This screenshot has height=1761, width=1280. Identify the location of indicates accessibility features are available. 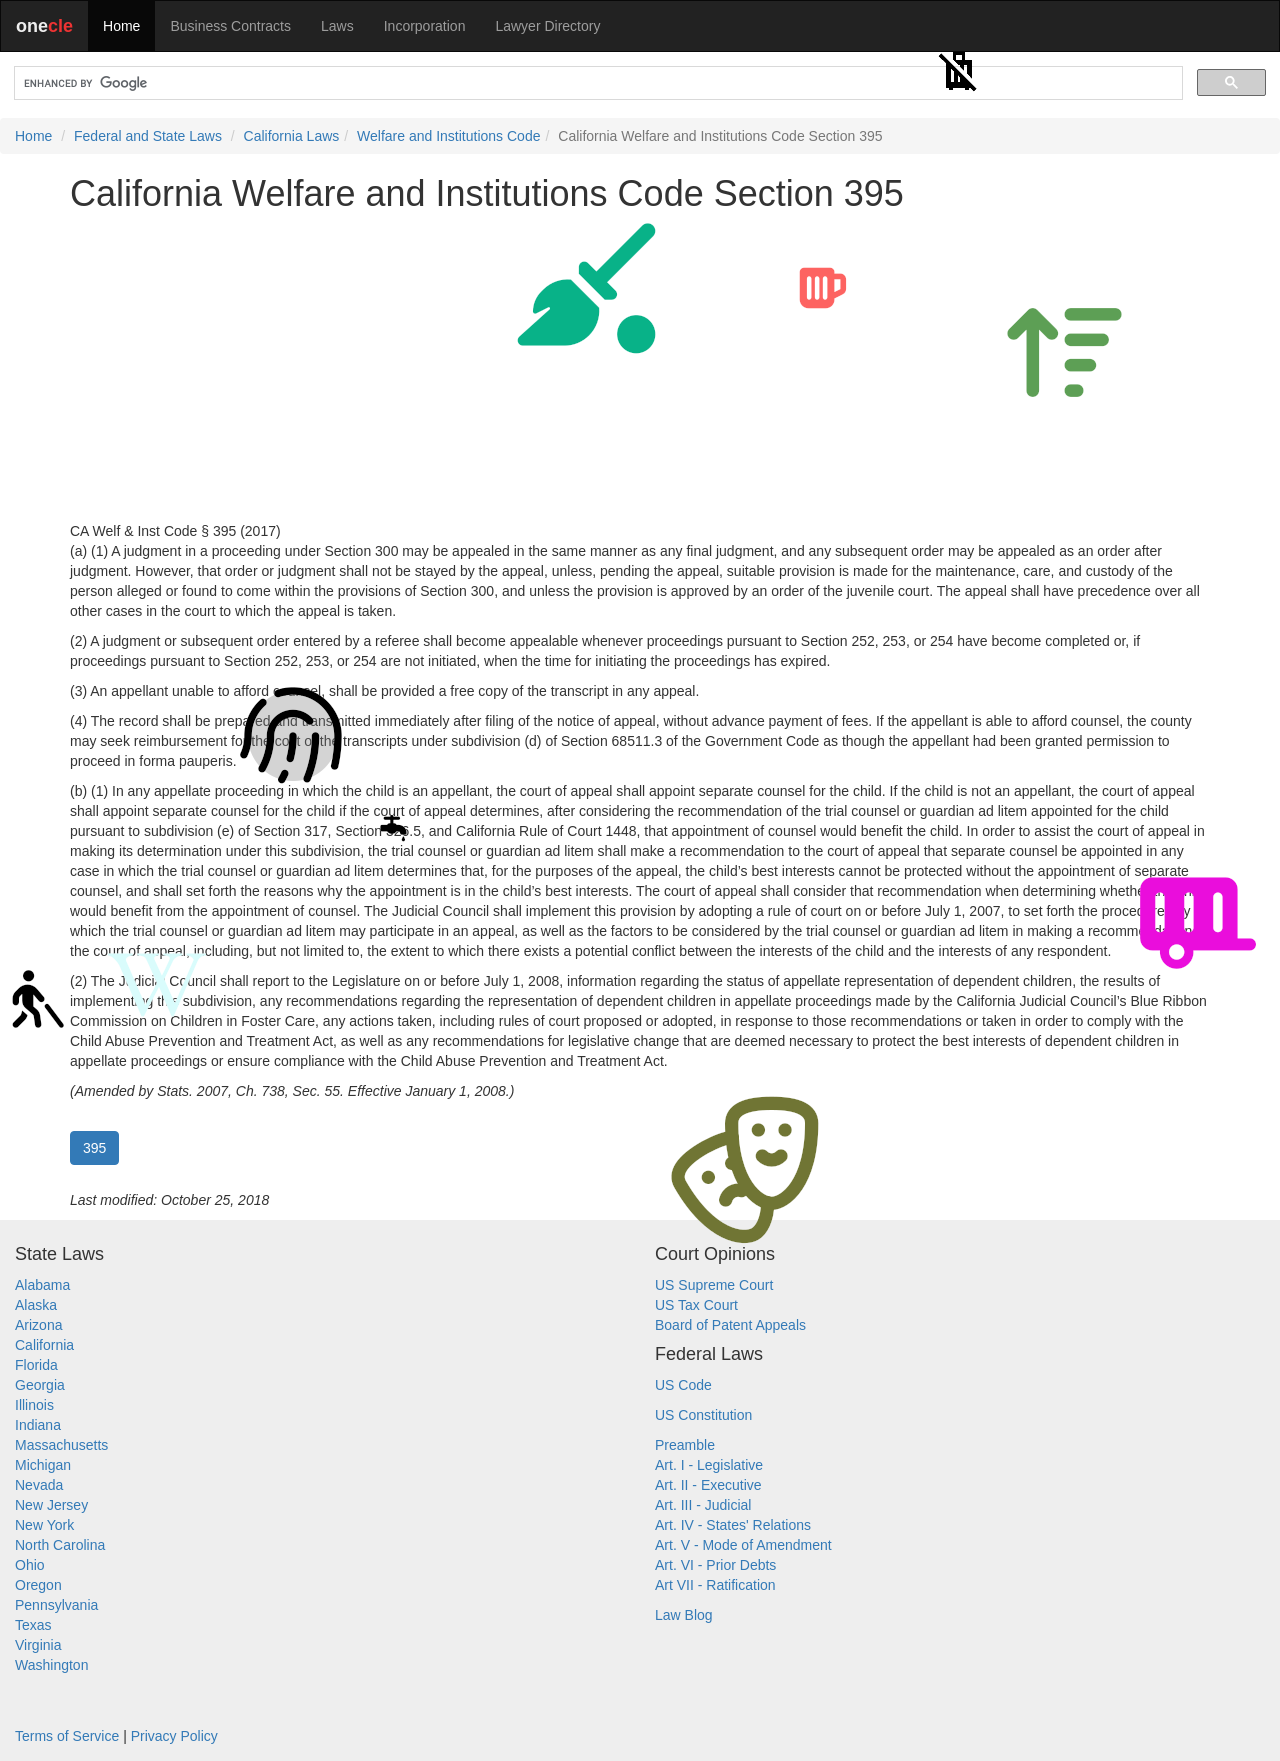
(35, 999).